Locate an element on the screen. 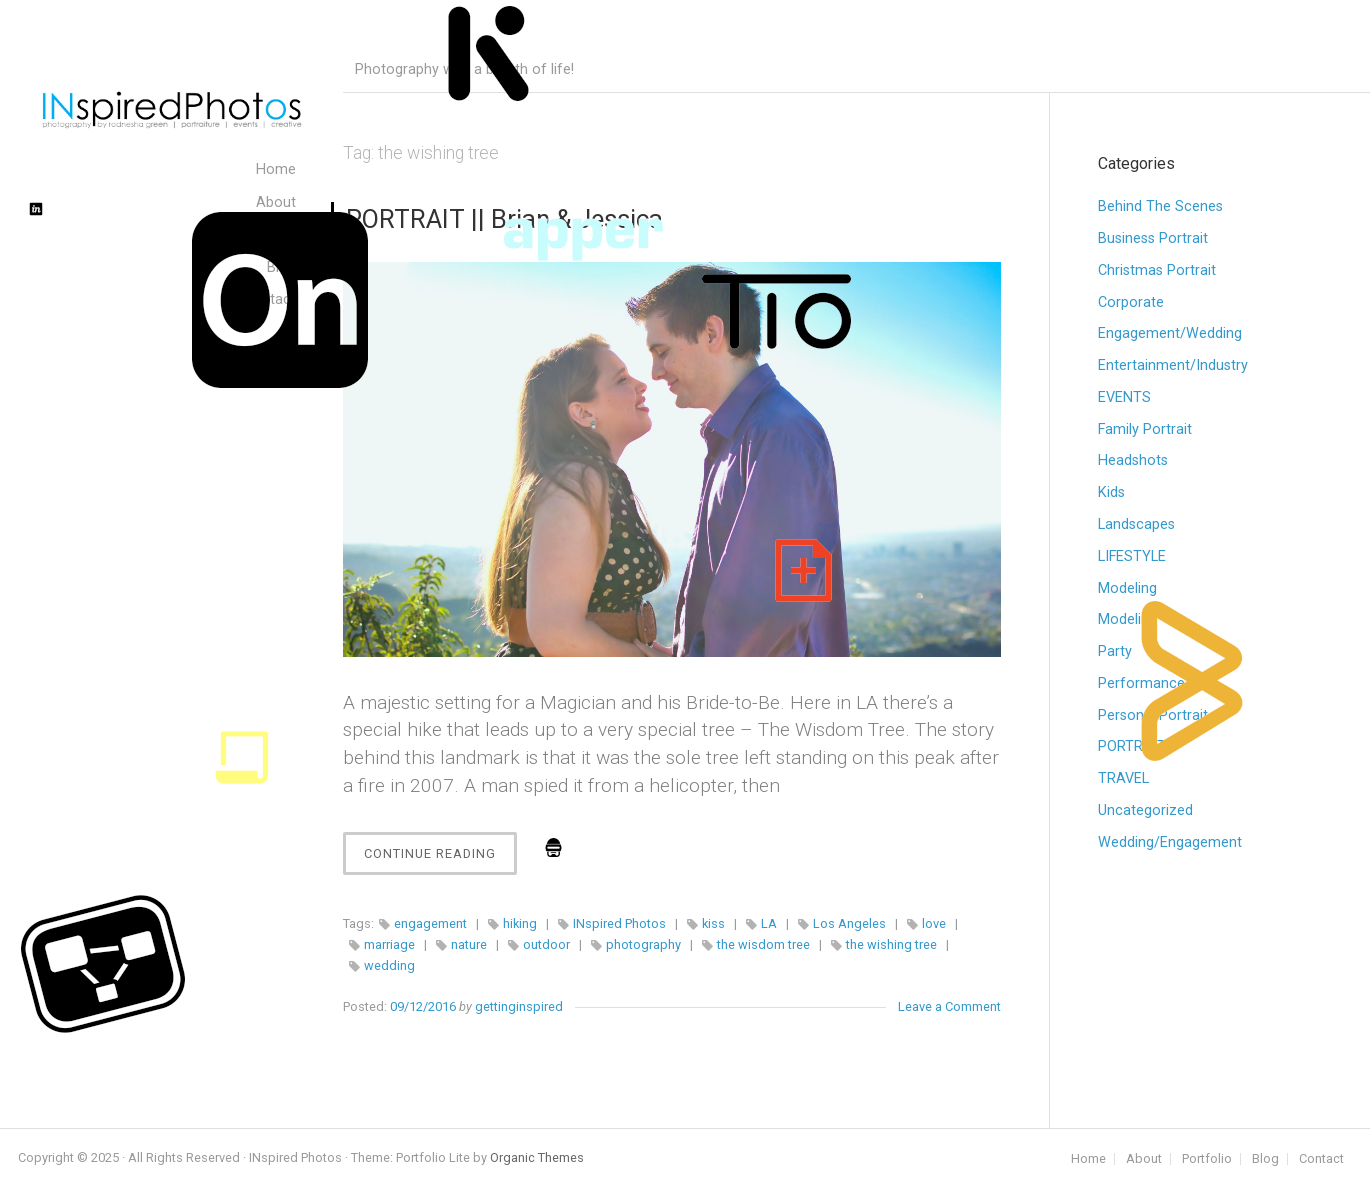 This screenshot has width=1370, height=1189. open try it online code interpreter is located at coordinates (776, 311).